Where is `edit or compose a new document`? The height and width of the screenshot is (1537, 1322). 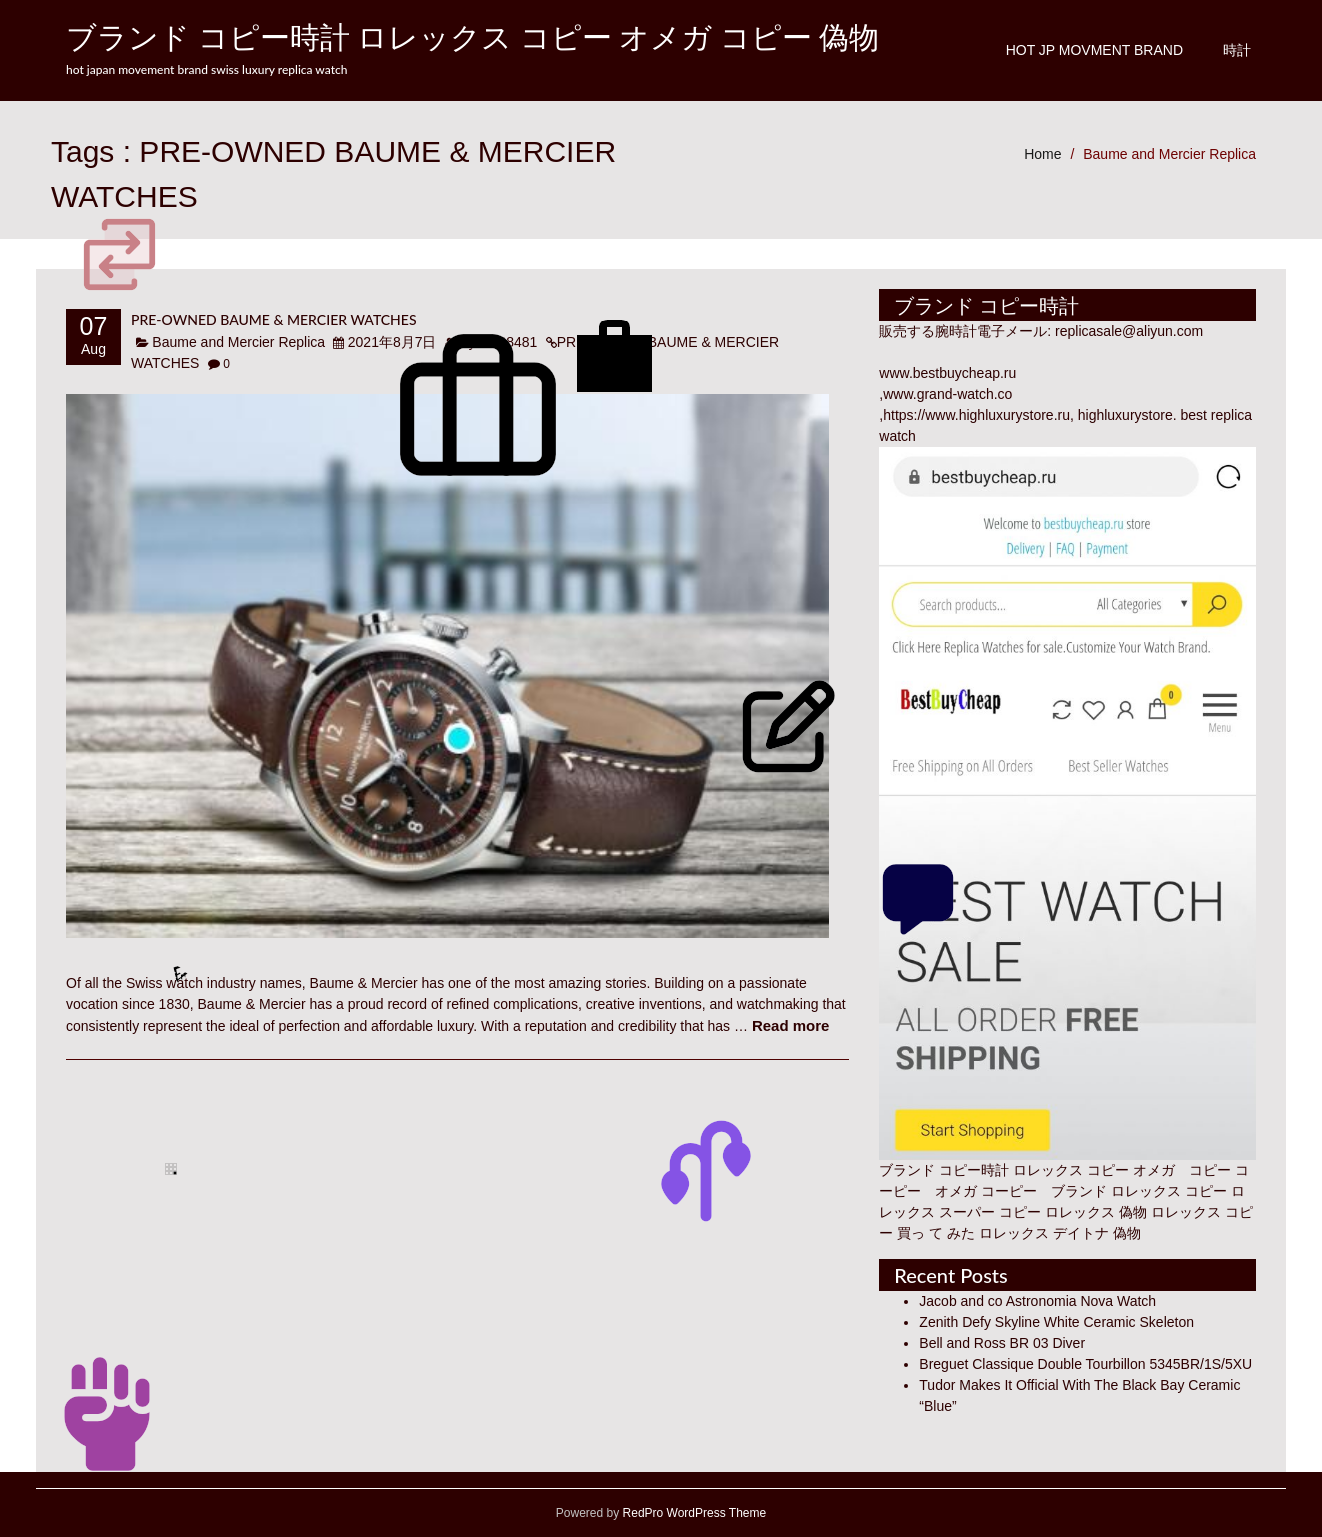
edit or compose a new document is located at coordinates (789, 726).